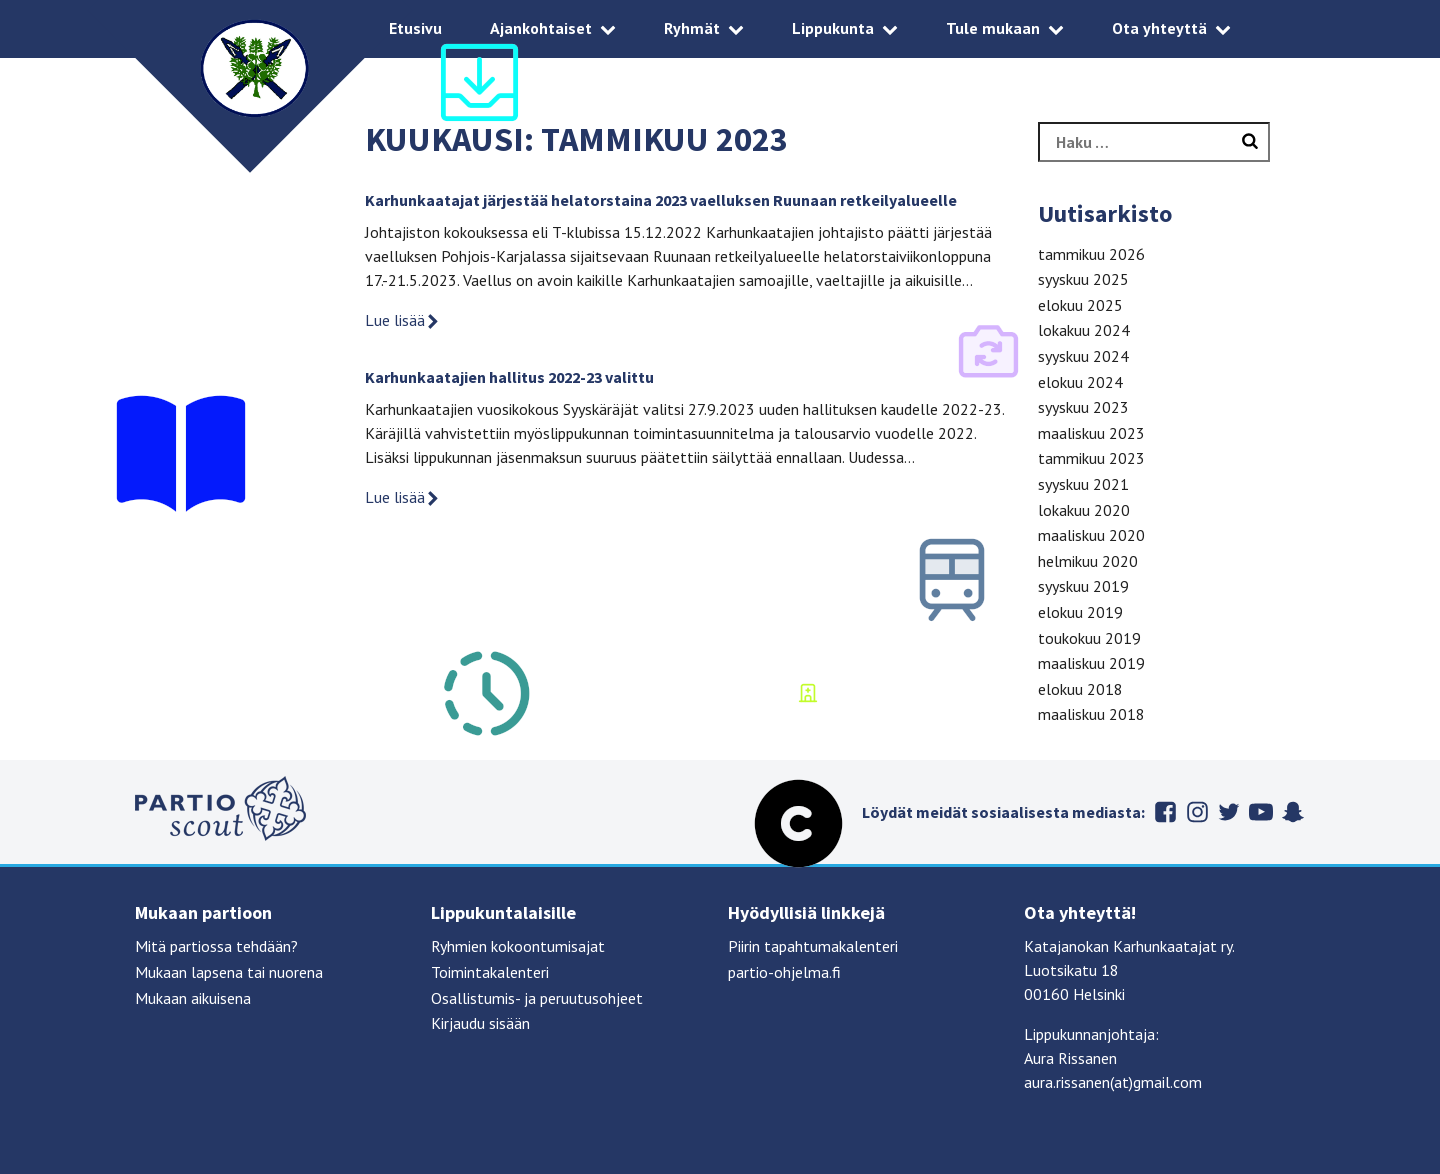 This screenshot has height=1174, width=1440. I want to click on download file to inbox or tray, so click(479, 82).